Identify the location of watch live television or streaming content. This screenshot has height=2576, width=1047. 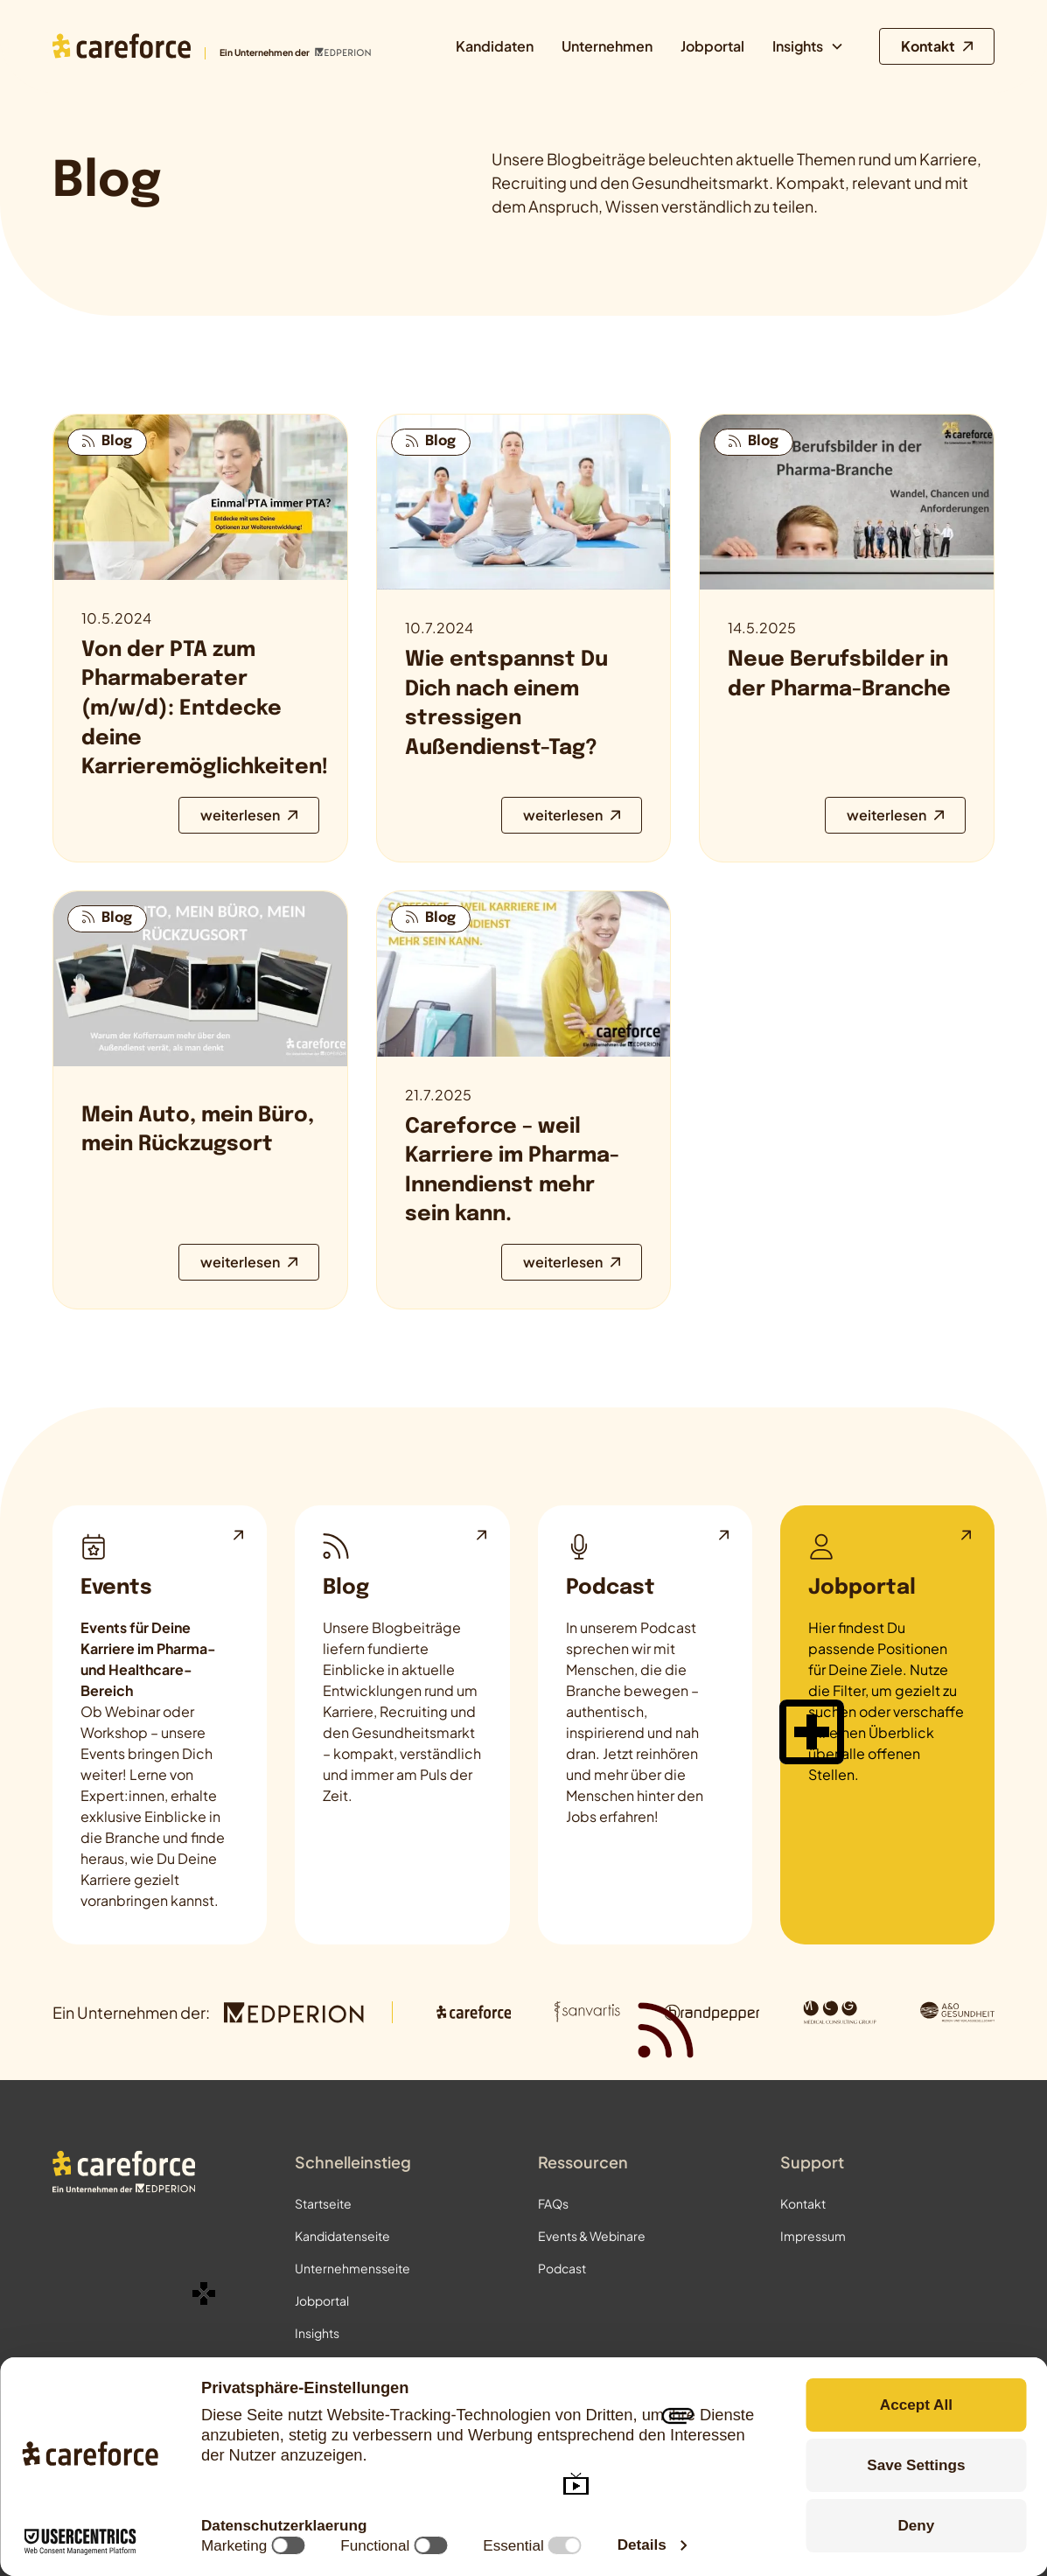
(576, 2483).